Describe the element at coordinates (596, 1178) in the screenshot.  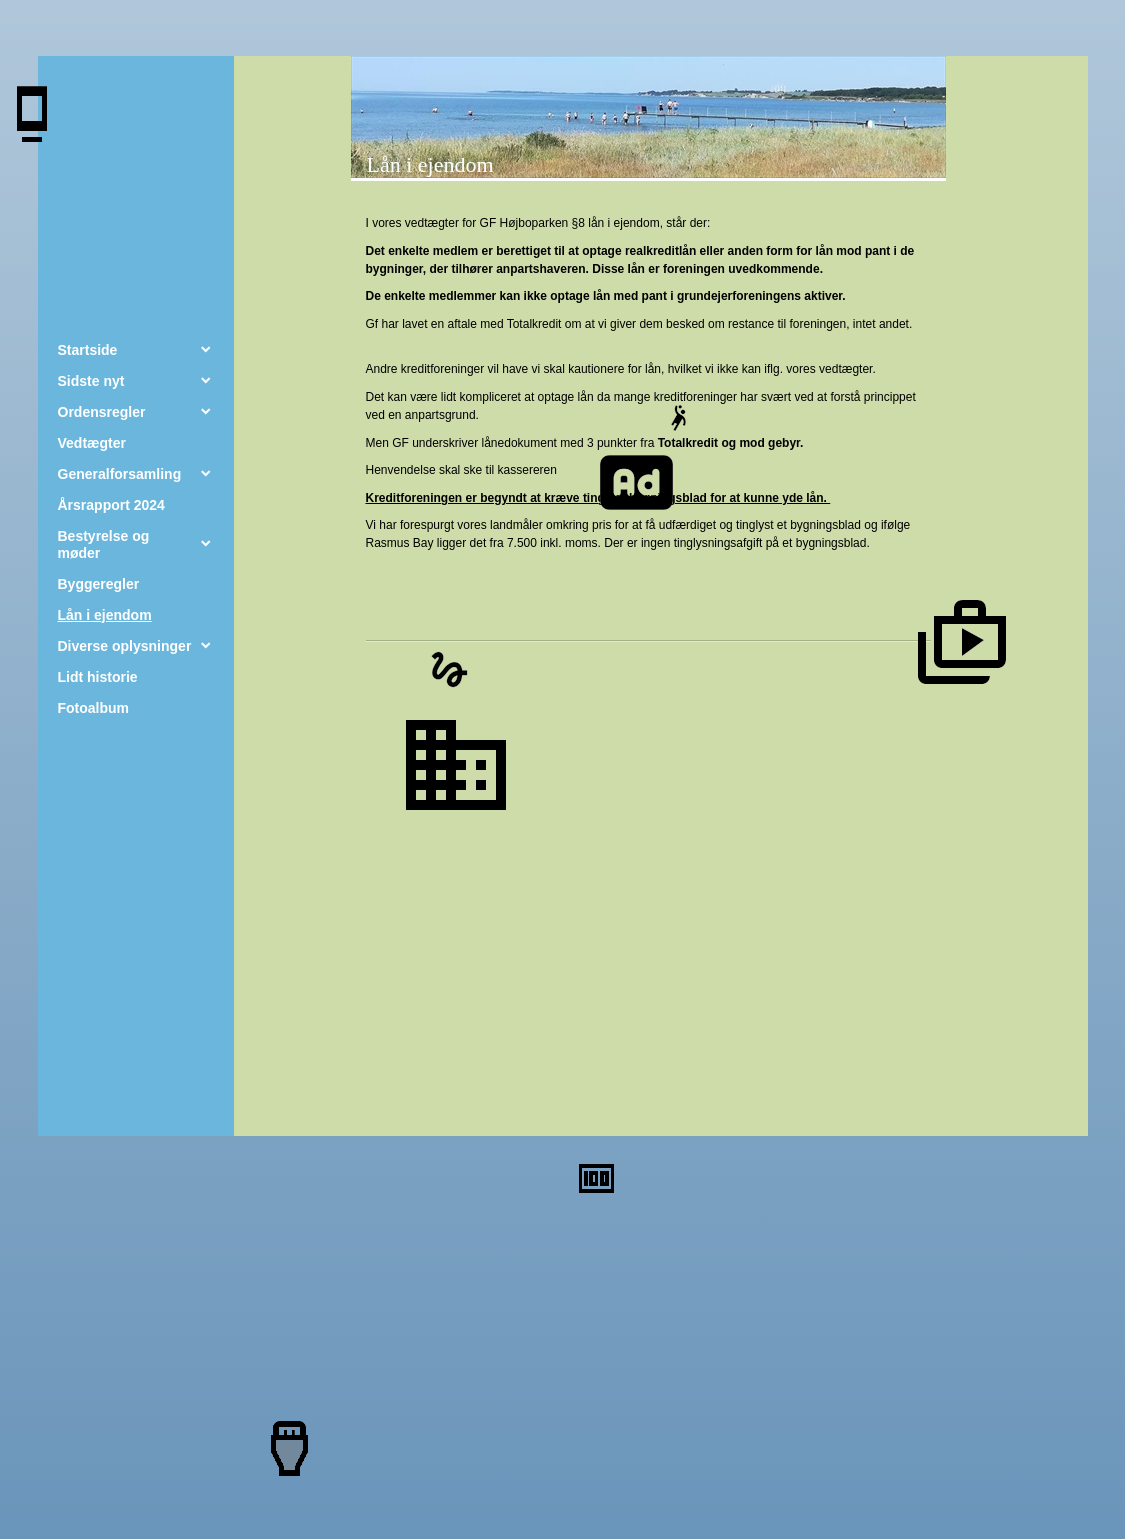
I see `view currency or money-related information` at that location.